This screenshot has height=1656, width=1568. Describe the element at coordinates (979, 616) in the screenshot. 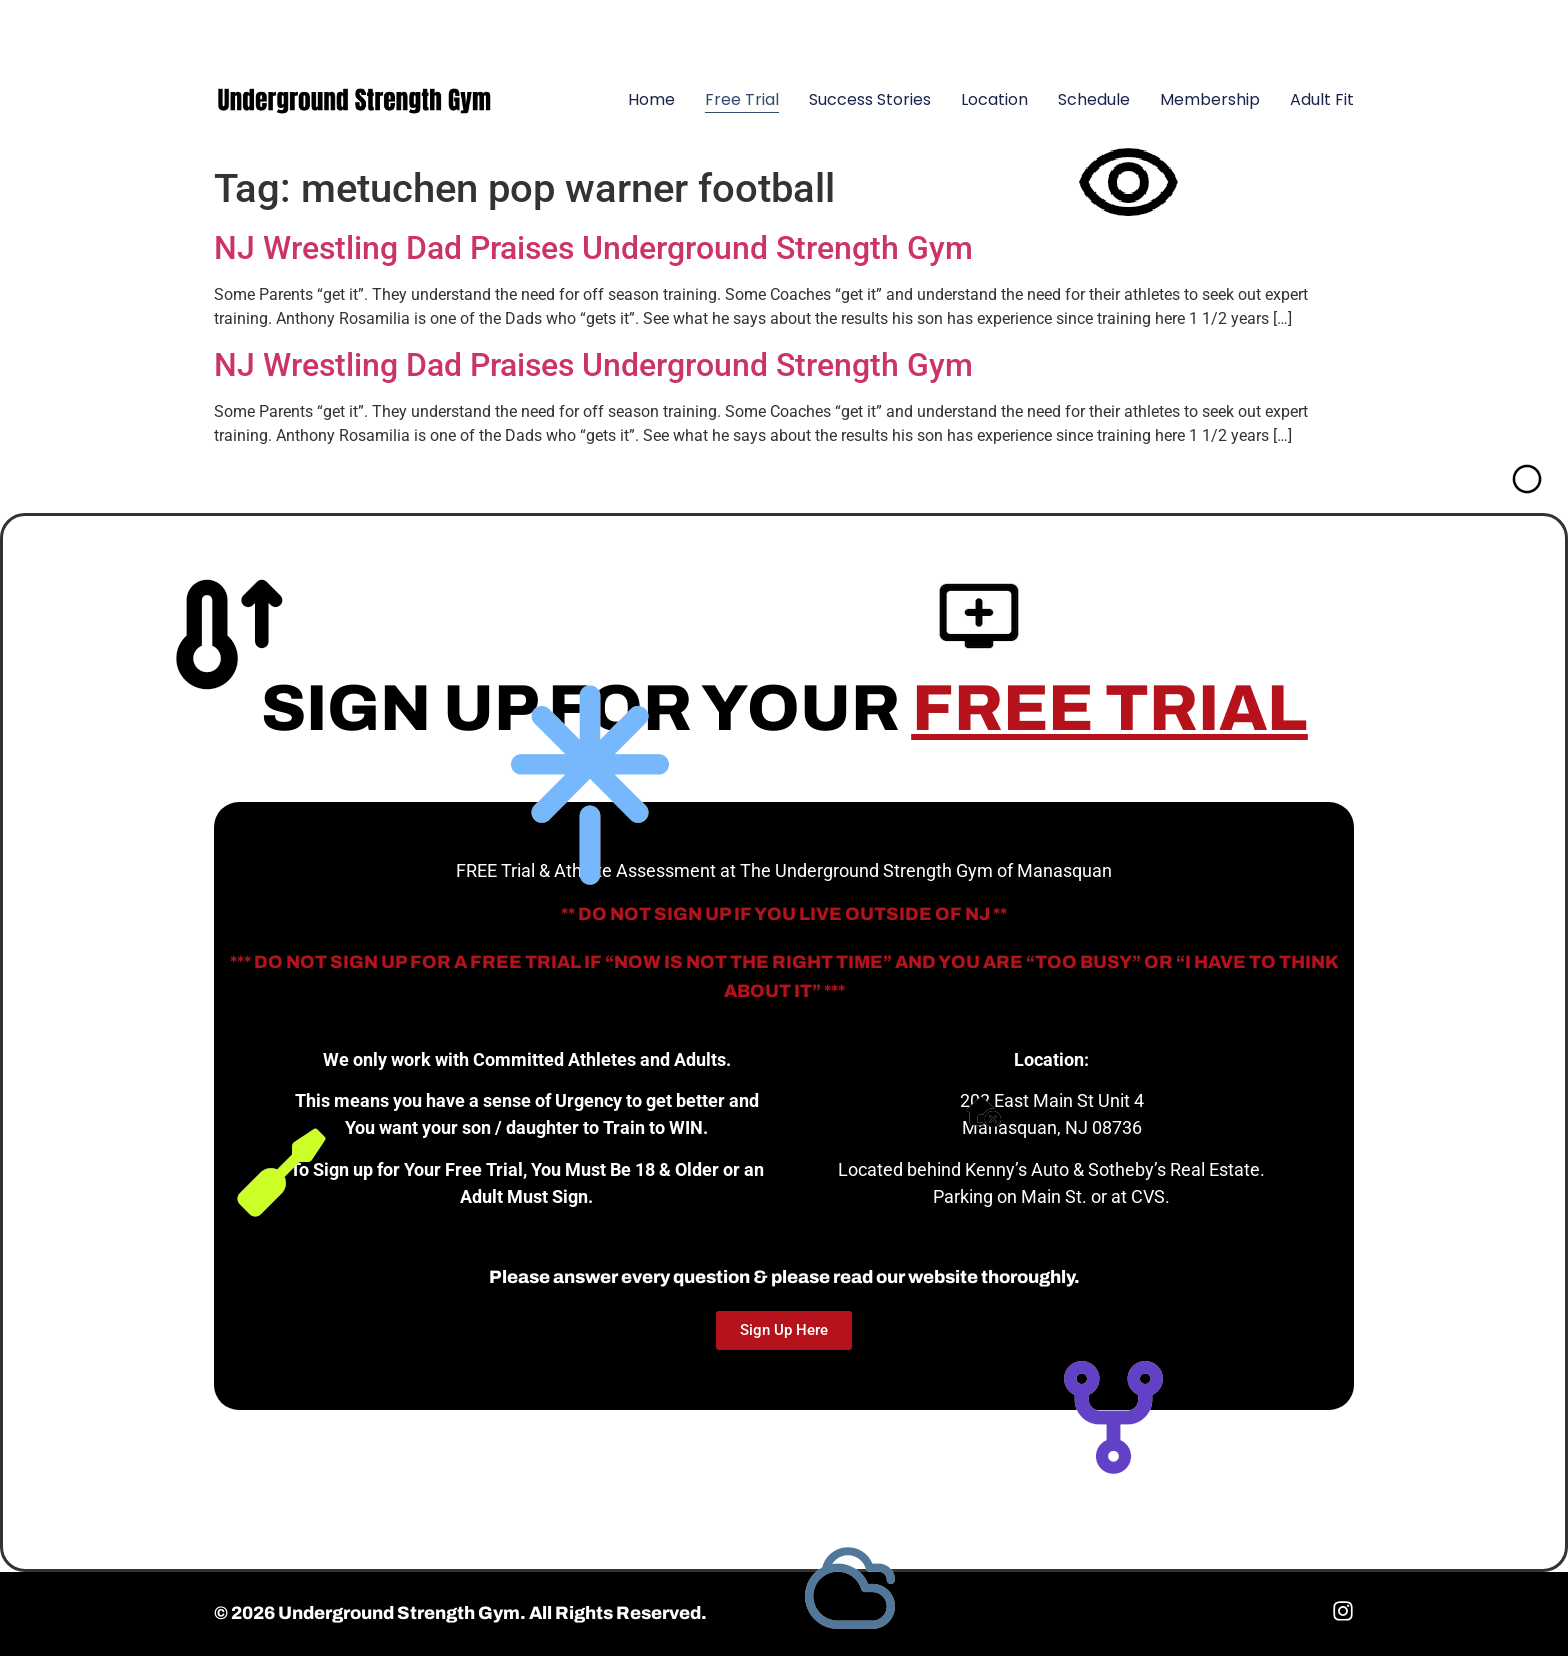

I see `add video to watch queue` at that location.